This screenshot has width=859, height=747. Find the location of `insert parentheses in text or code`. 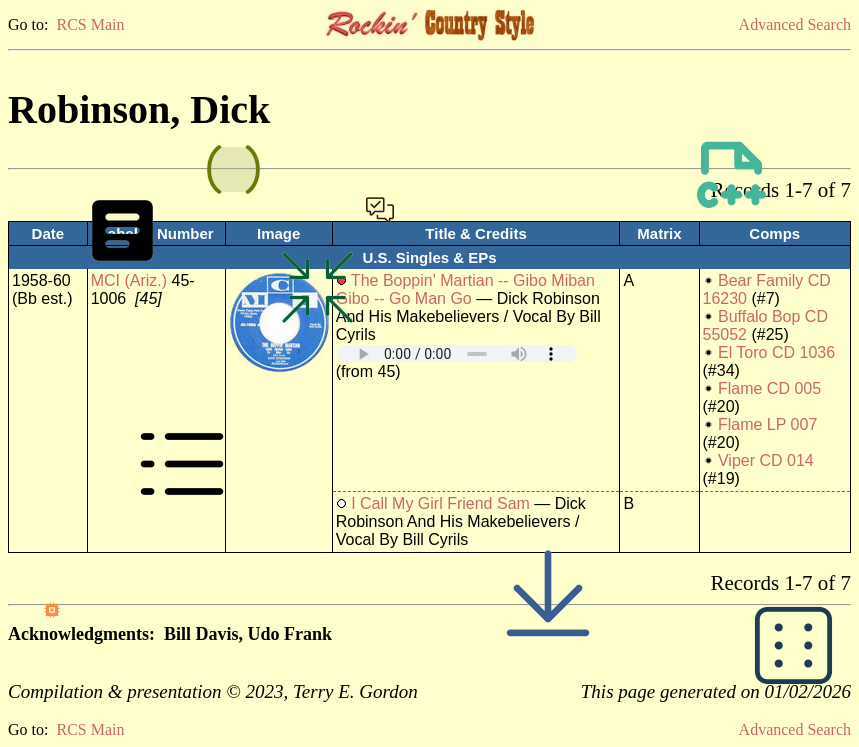

insert parentheses in text or code is located at coordinates (233, 169).